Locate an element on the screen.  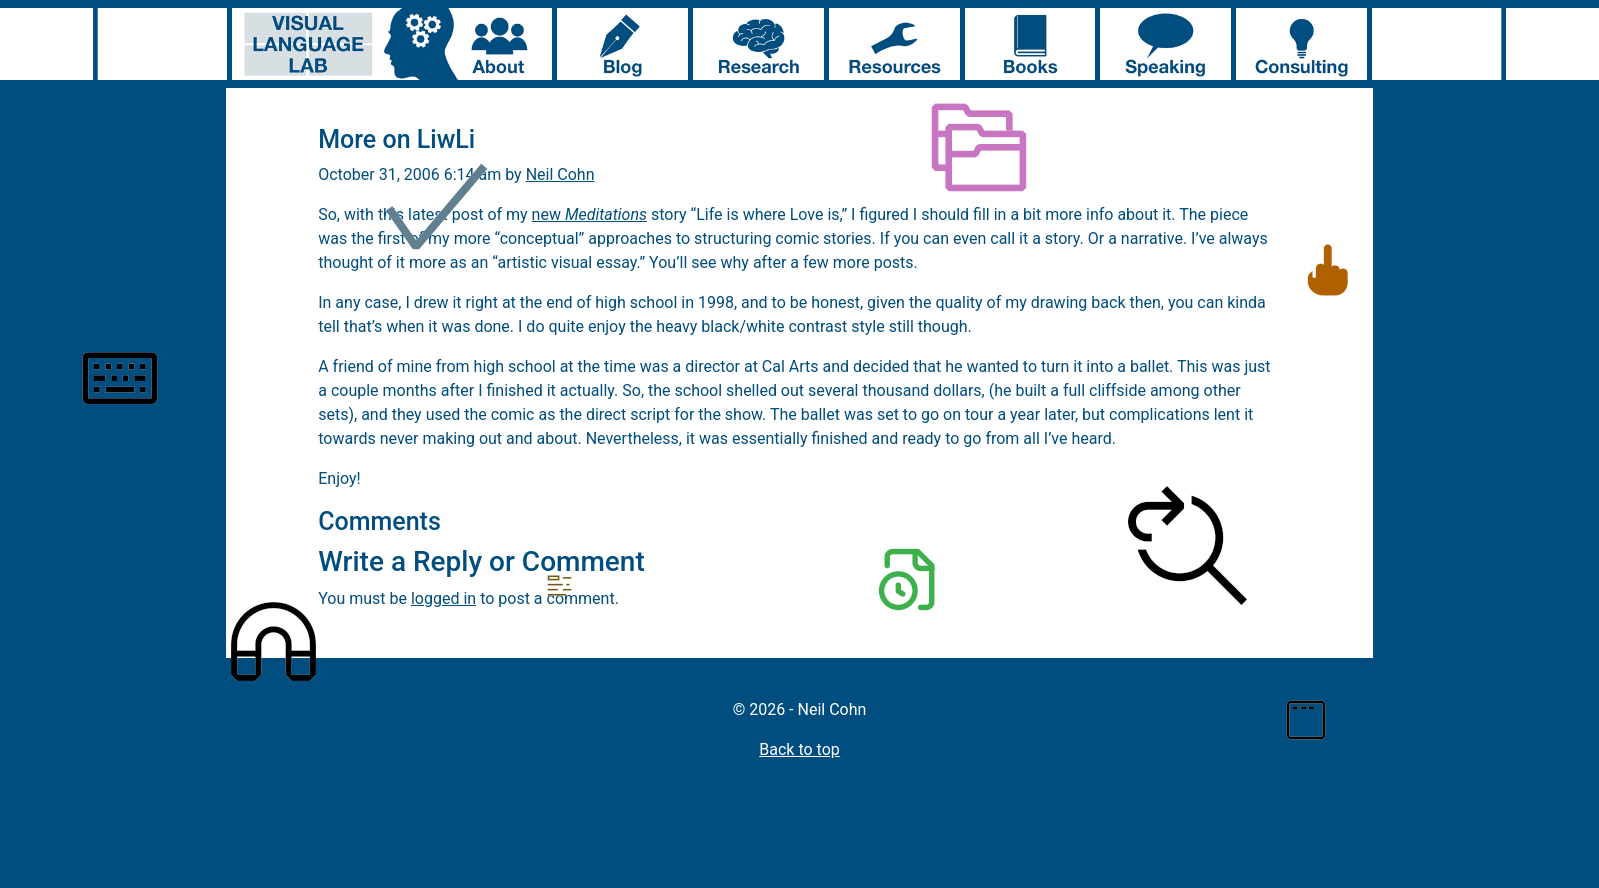
go to search panel is located at coordinates (1191, 549).